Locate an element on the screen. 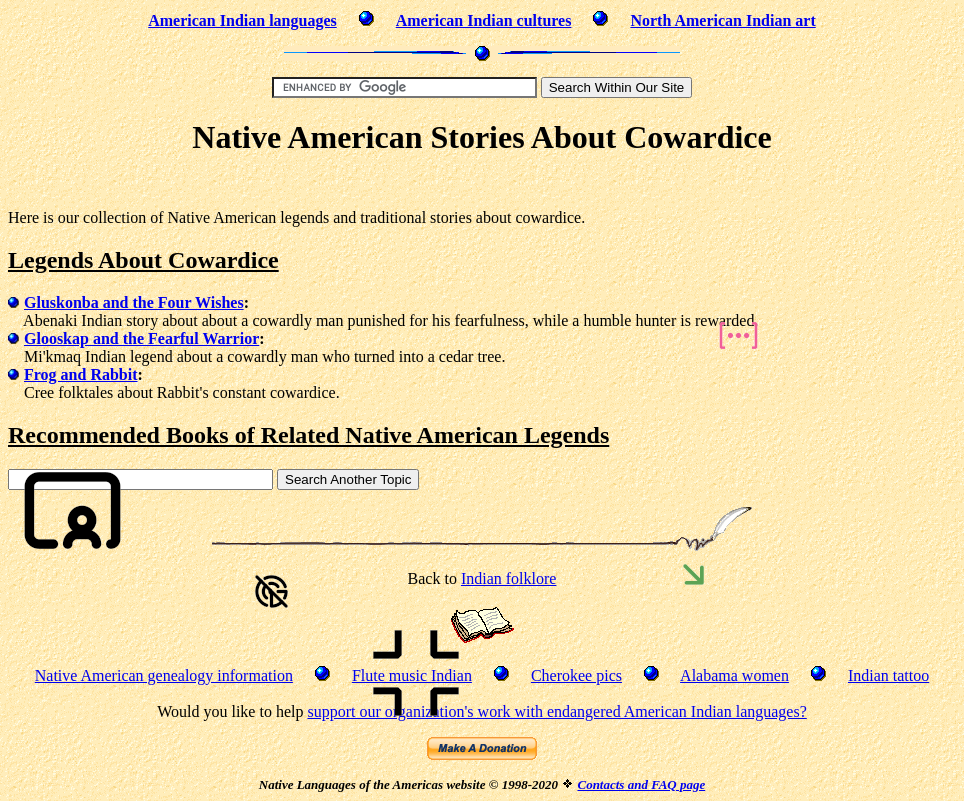 The width and height of the screenshot is (964, 801). wrap selected code with a snippet or block is located at coordinates (738, 335).